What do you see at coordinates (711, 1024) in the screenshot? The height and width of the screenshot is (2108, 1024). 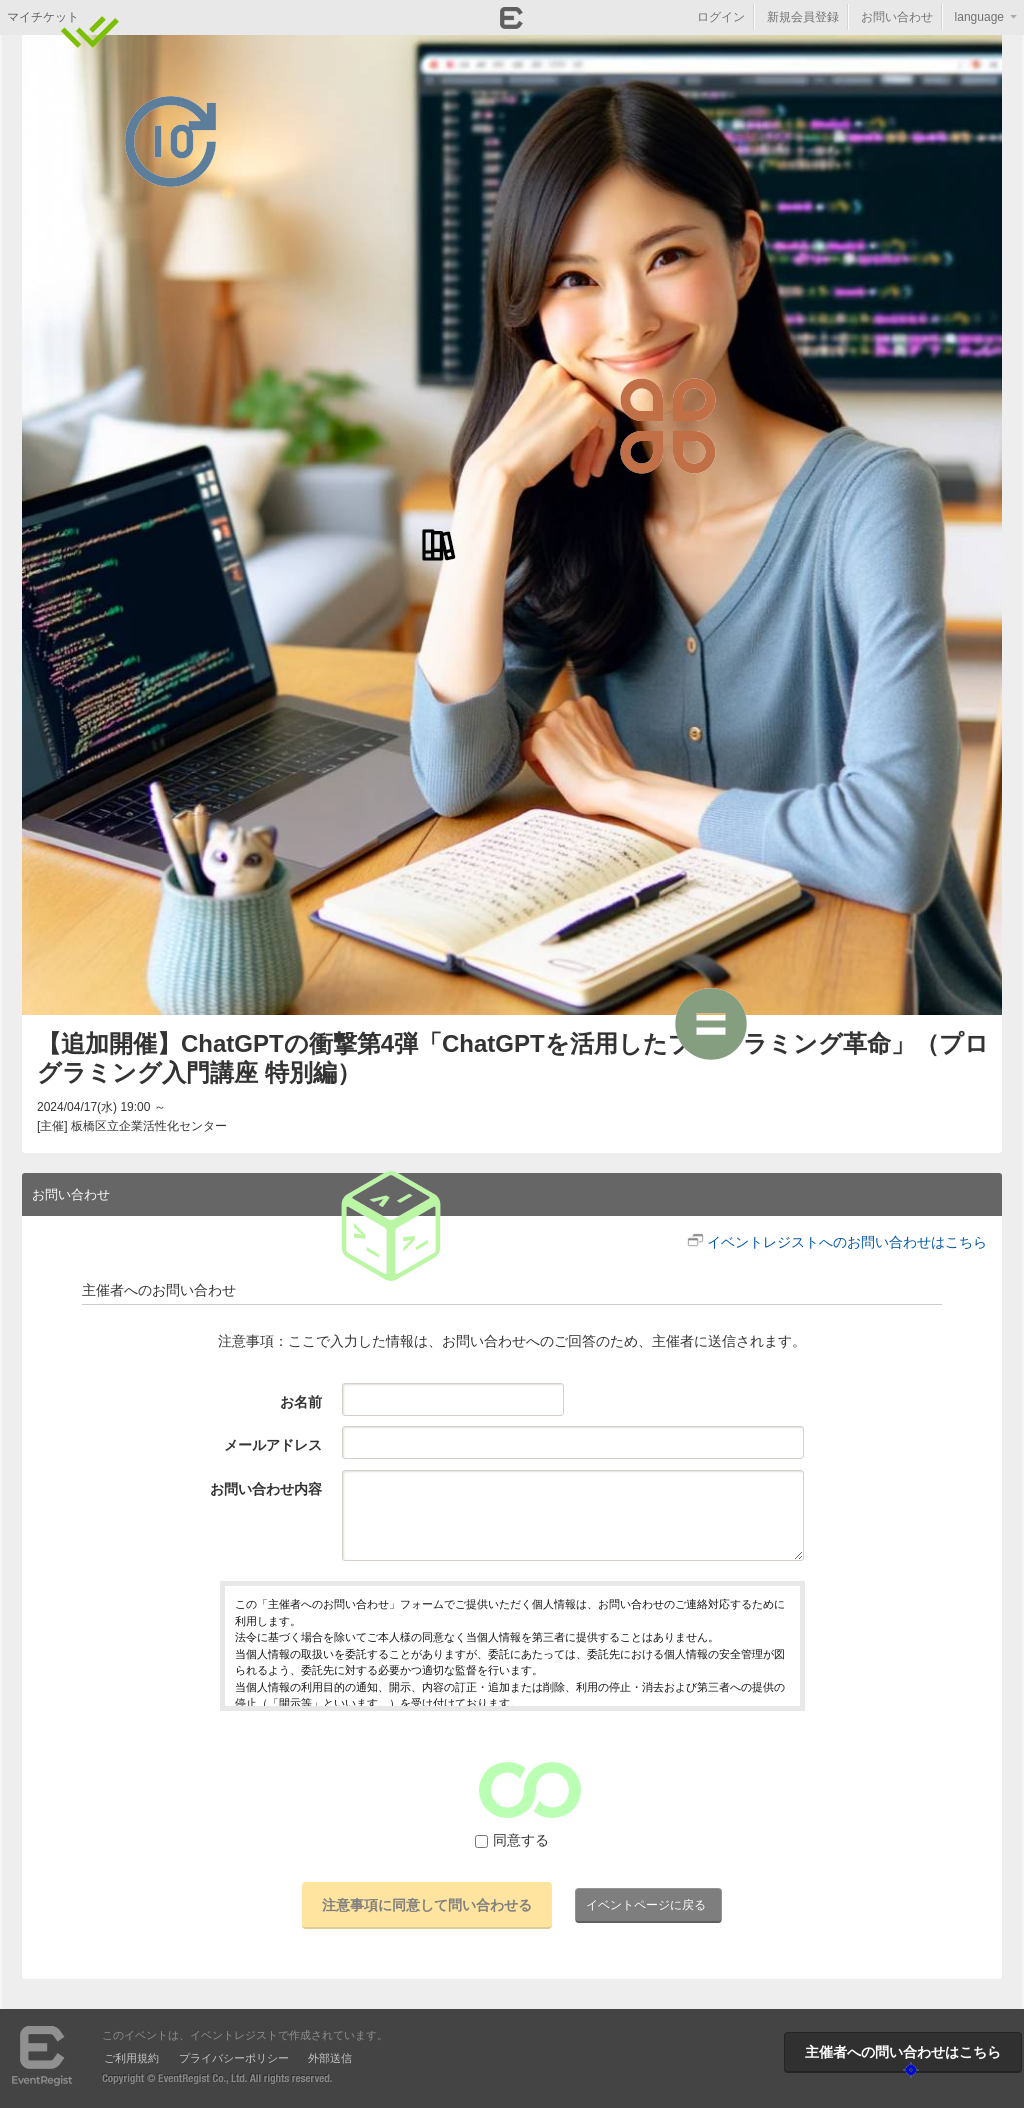 I see `creative commons no derivatives license indicator` at bounding box center [711, 1024].